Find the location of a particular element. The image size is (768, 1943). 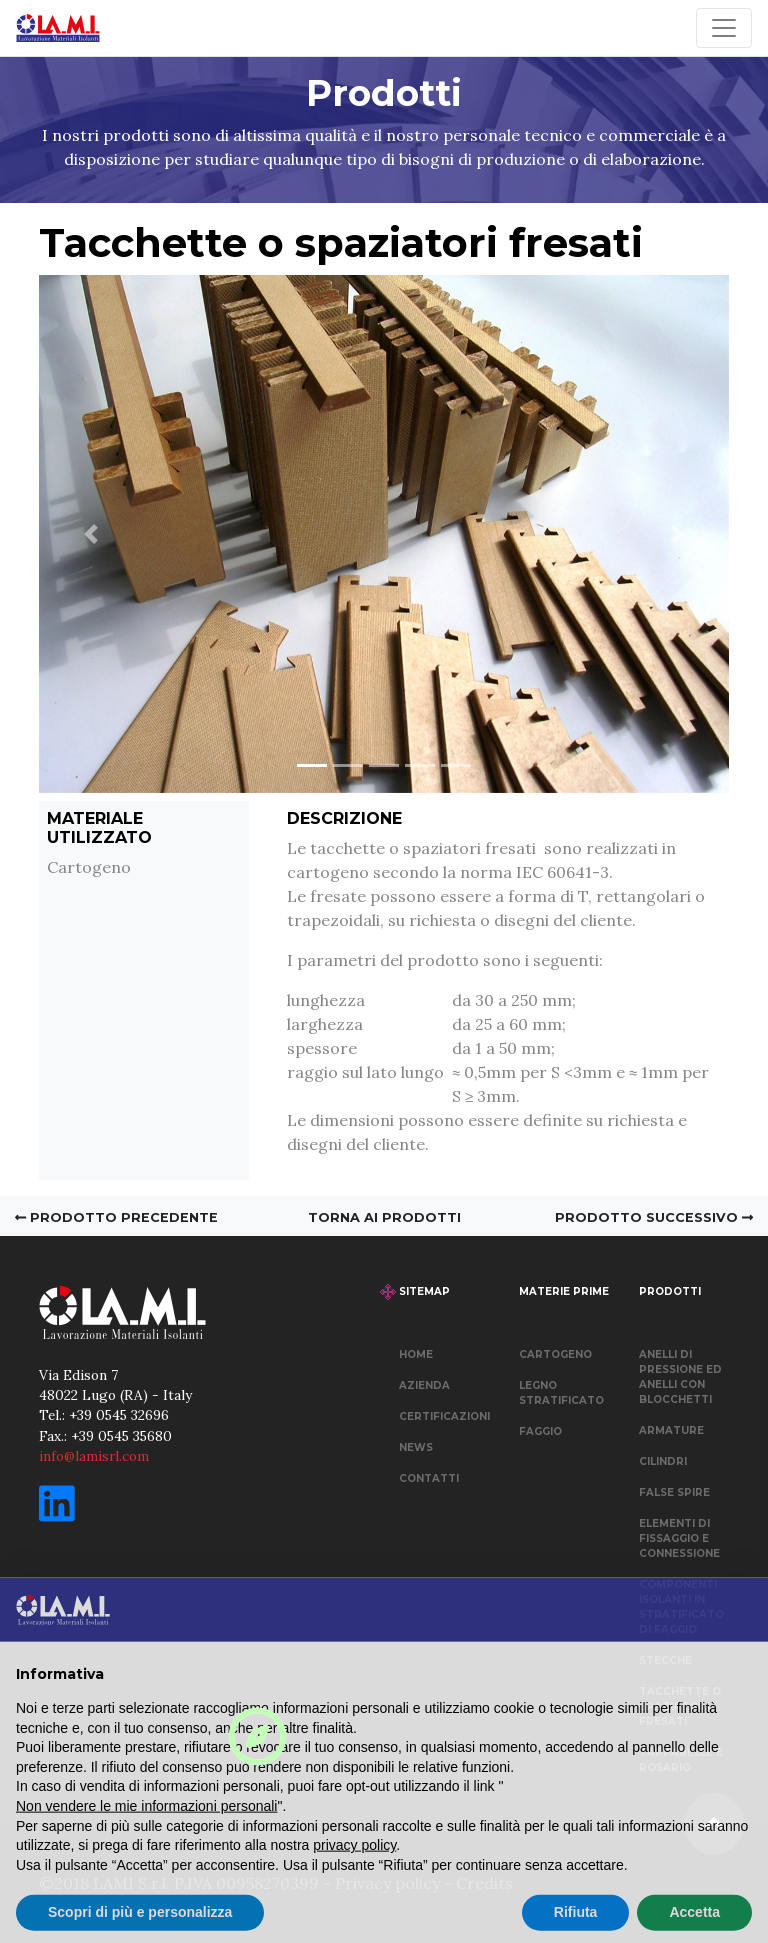

move or reposition an element is located at coordinates (388, 1292).